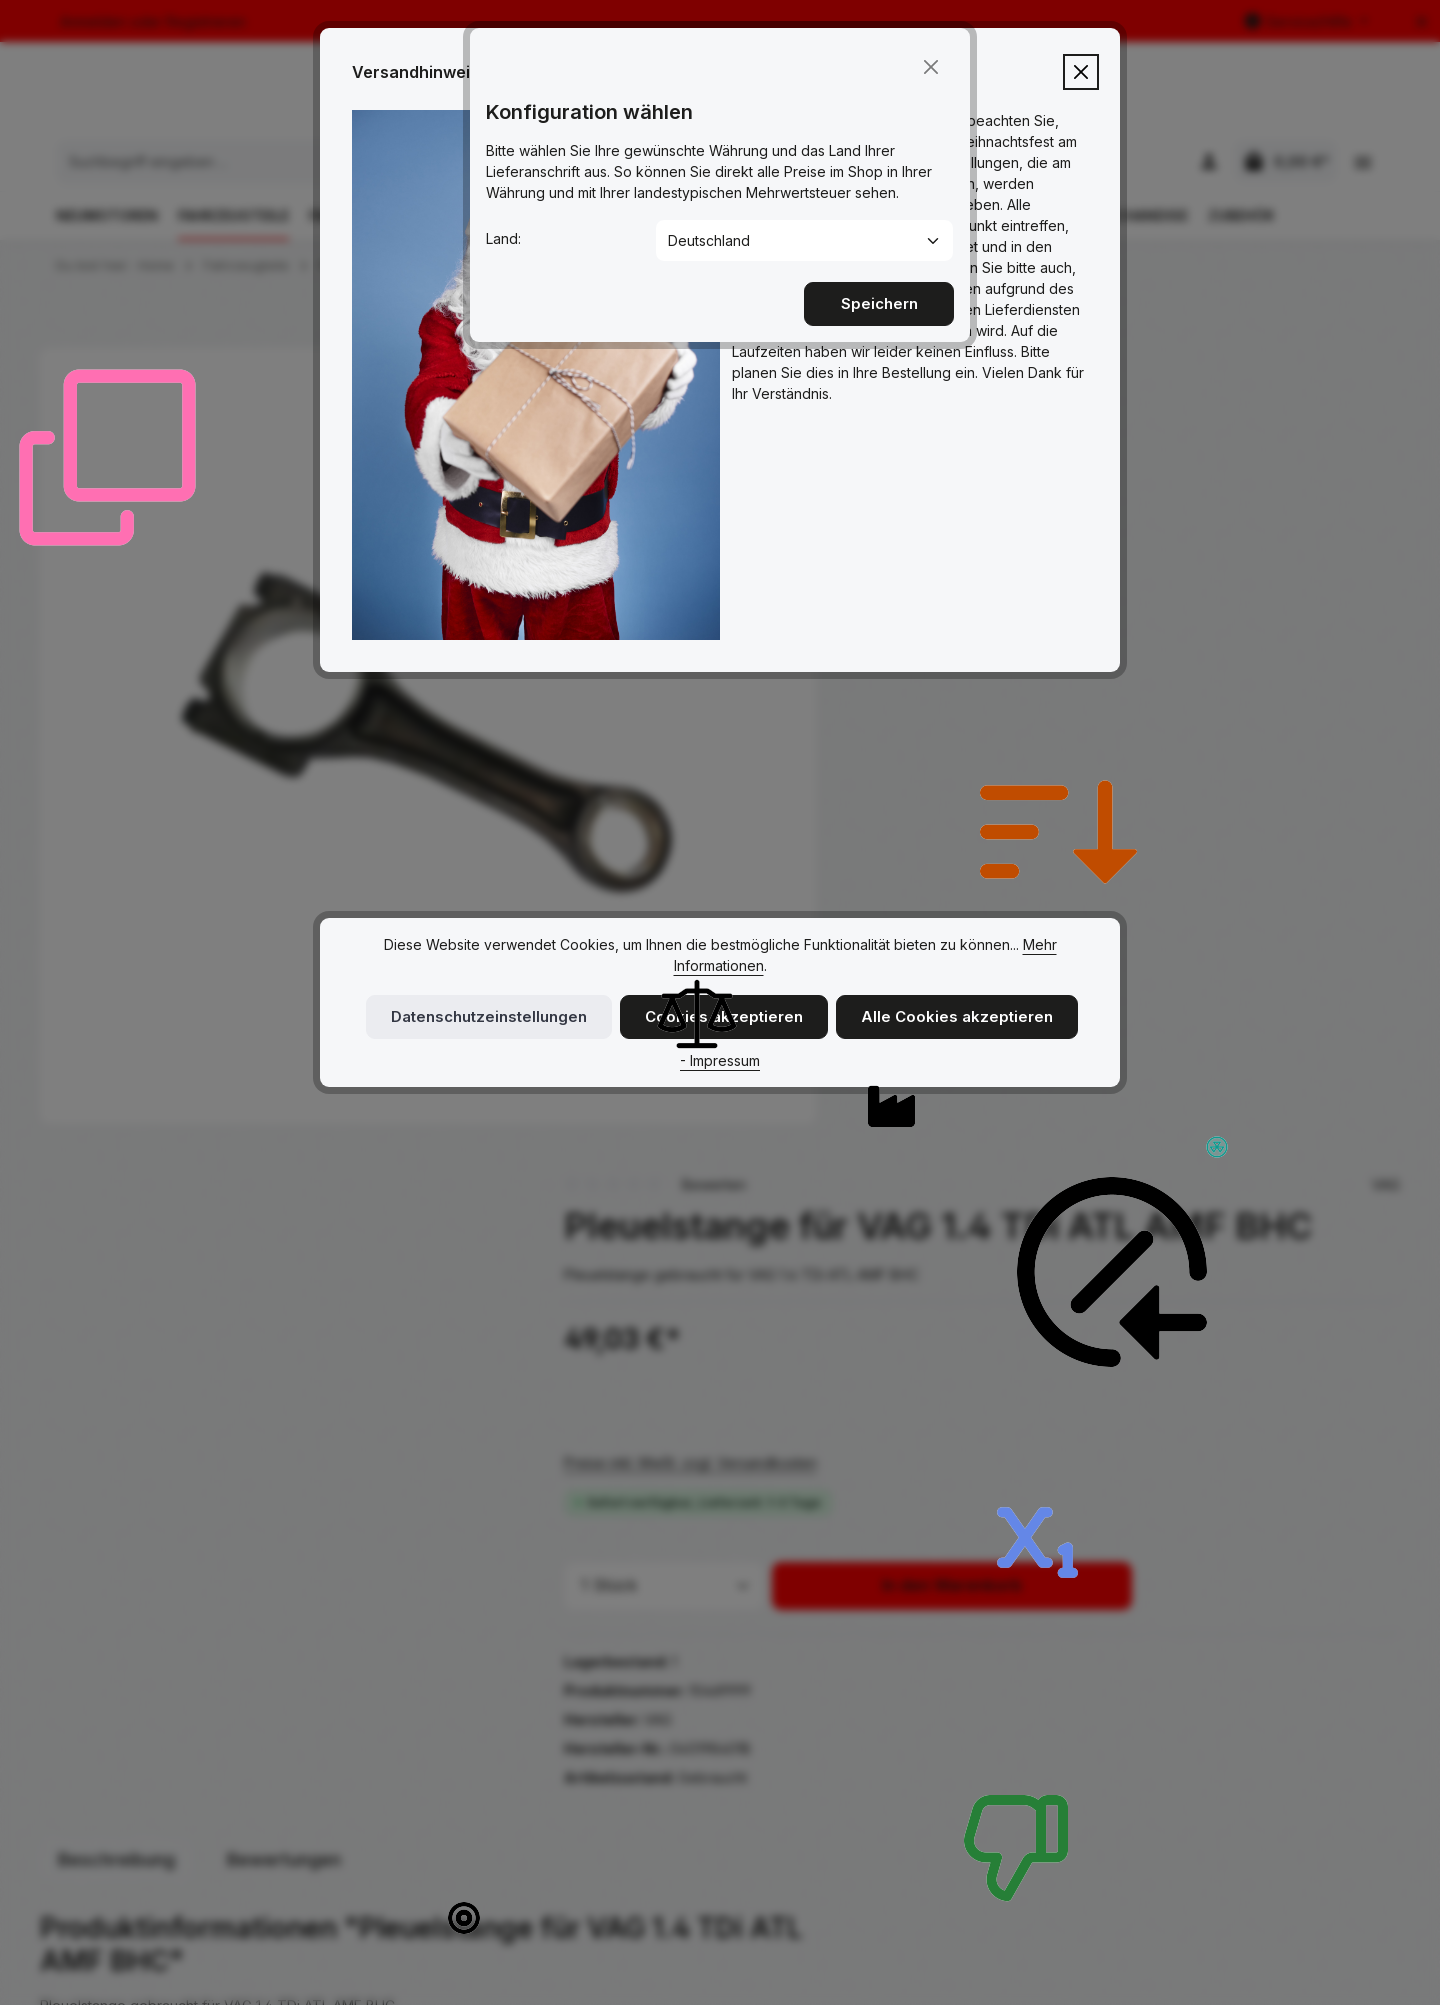 This screenshot has width=1440, height=2005. I want to click on an open issue in your feed, so click(464, 1918).